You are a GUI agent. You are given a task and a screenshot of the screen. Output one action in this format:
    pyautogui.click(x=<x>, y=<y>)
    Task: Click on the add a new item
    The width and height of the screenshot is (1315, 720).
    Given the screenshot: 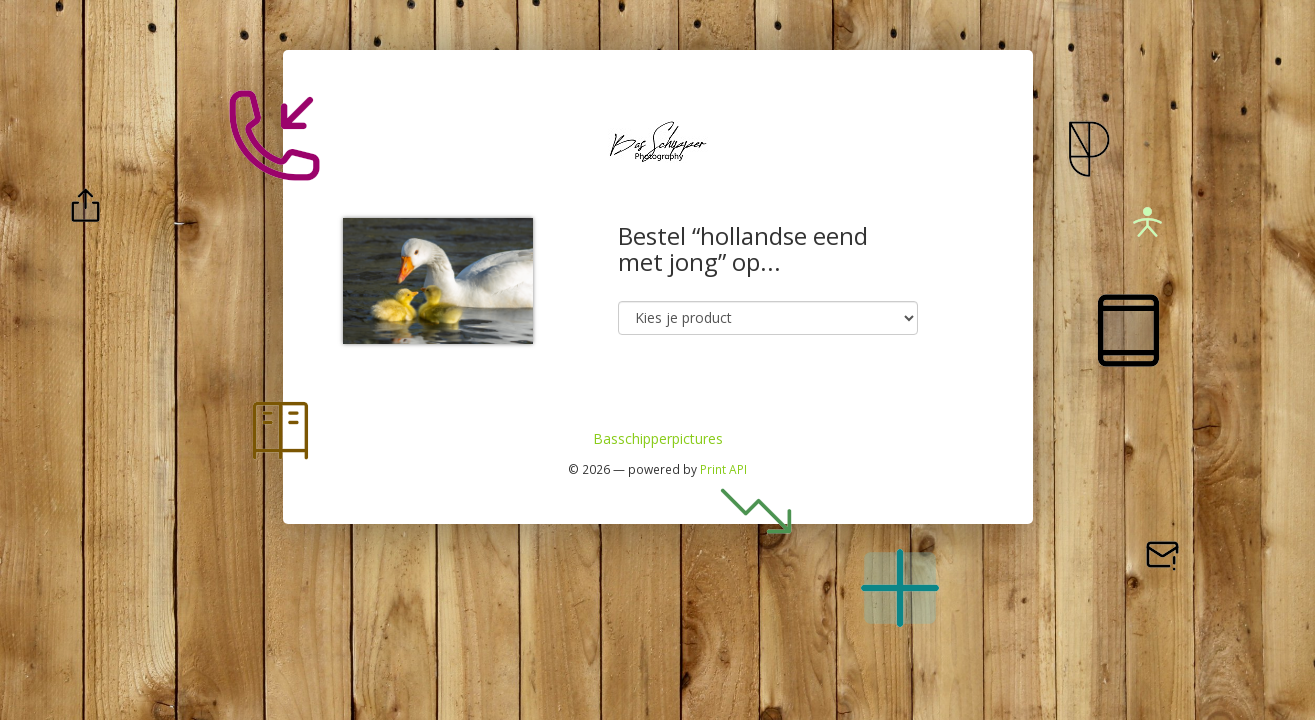 What is the action you would take?
    pyautogui.click(x=900, y=588)
    